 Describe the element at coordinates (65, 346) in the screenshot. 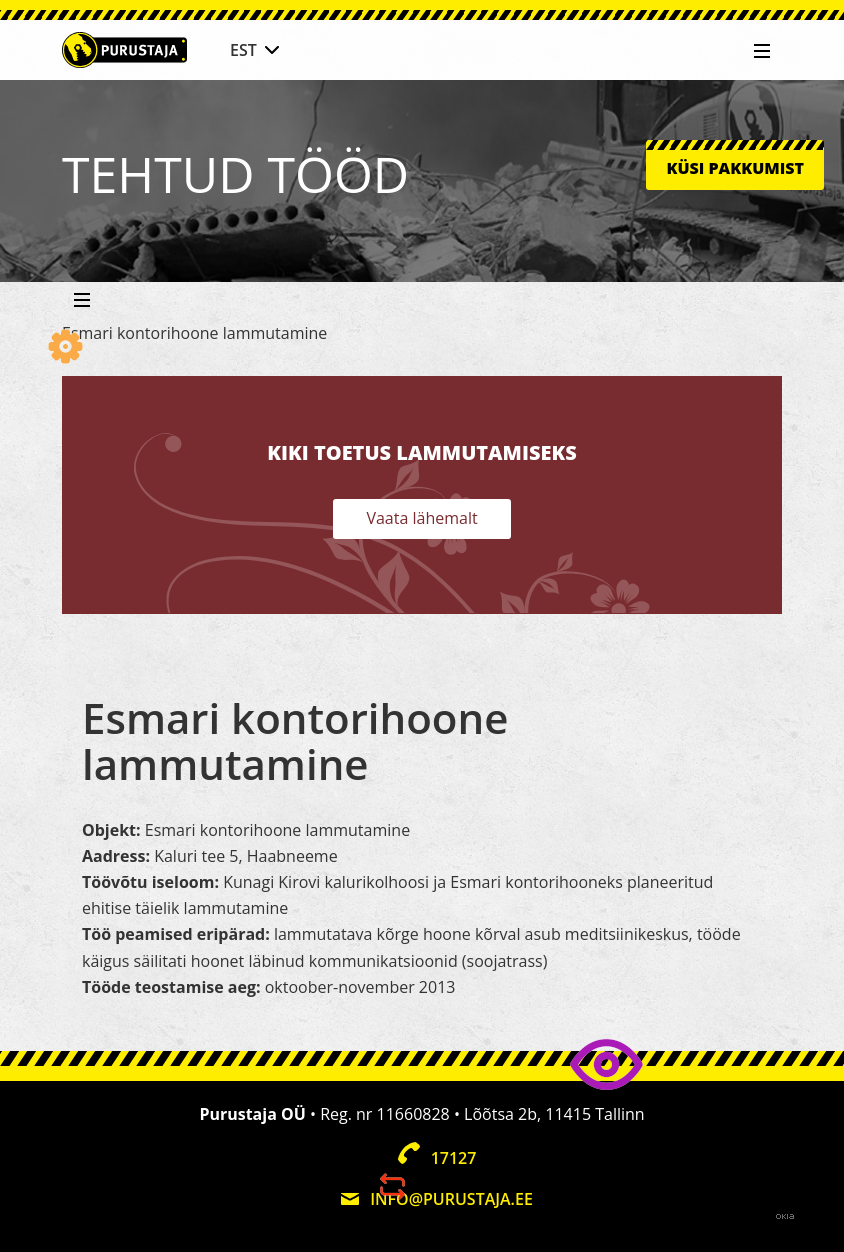

I see `access app settings` at that location.